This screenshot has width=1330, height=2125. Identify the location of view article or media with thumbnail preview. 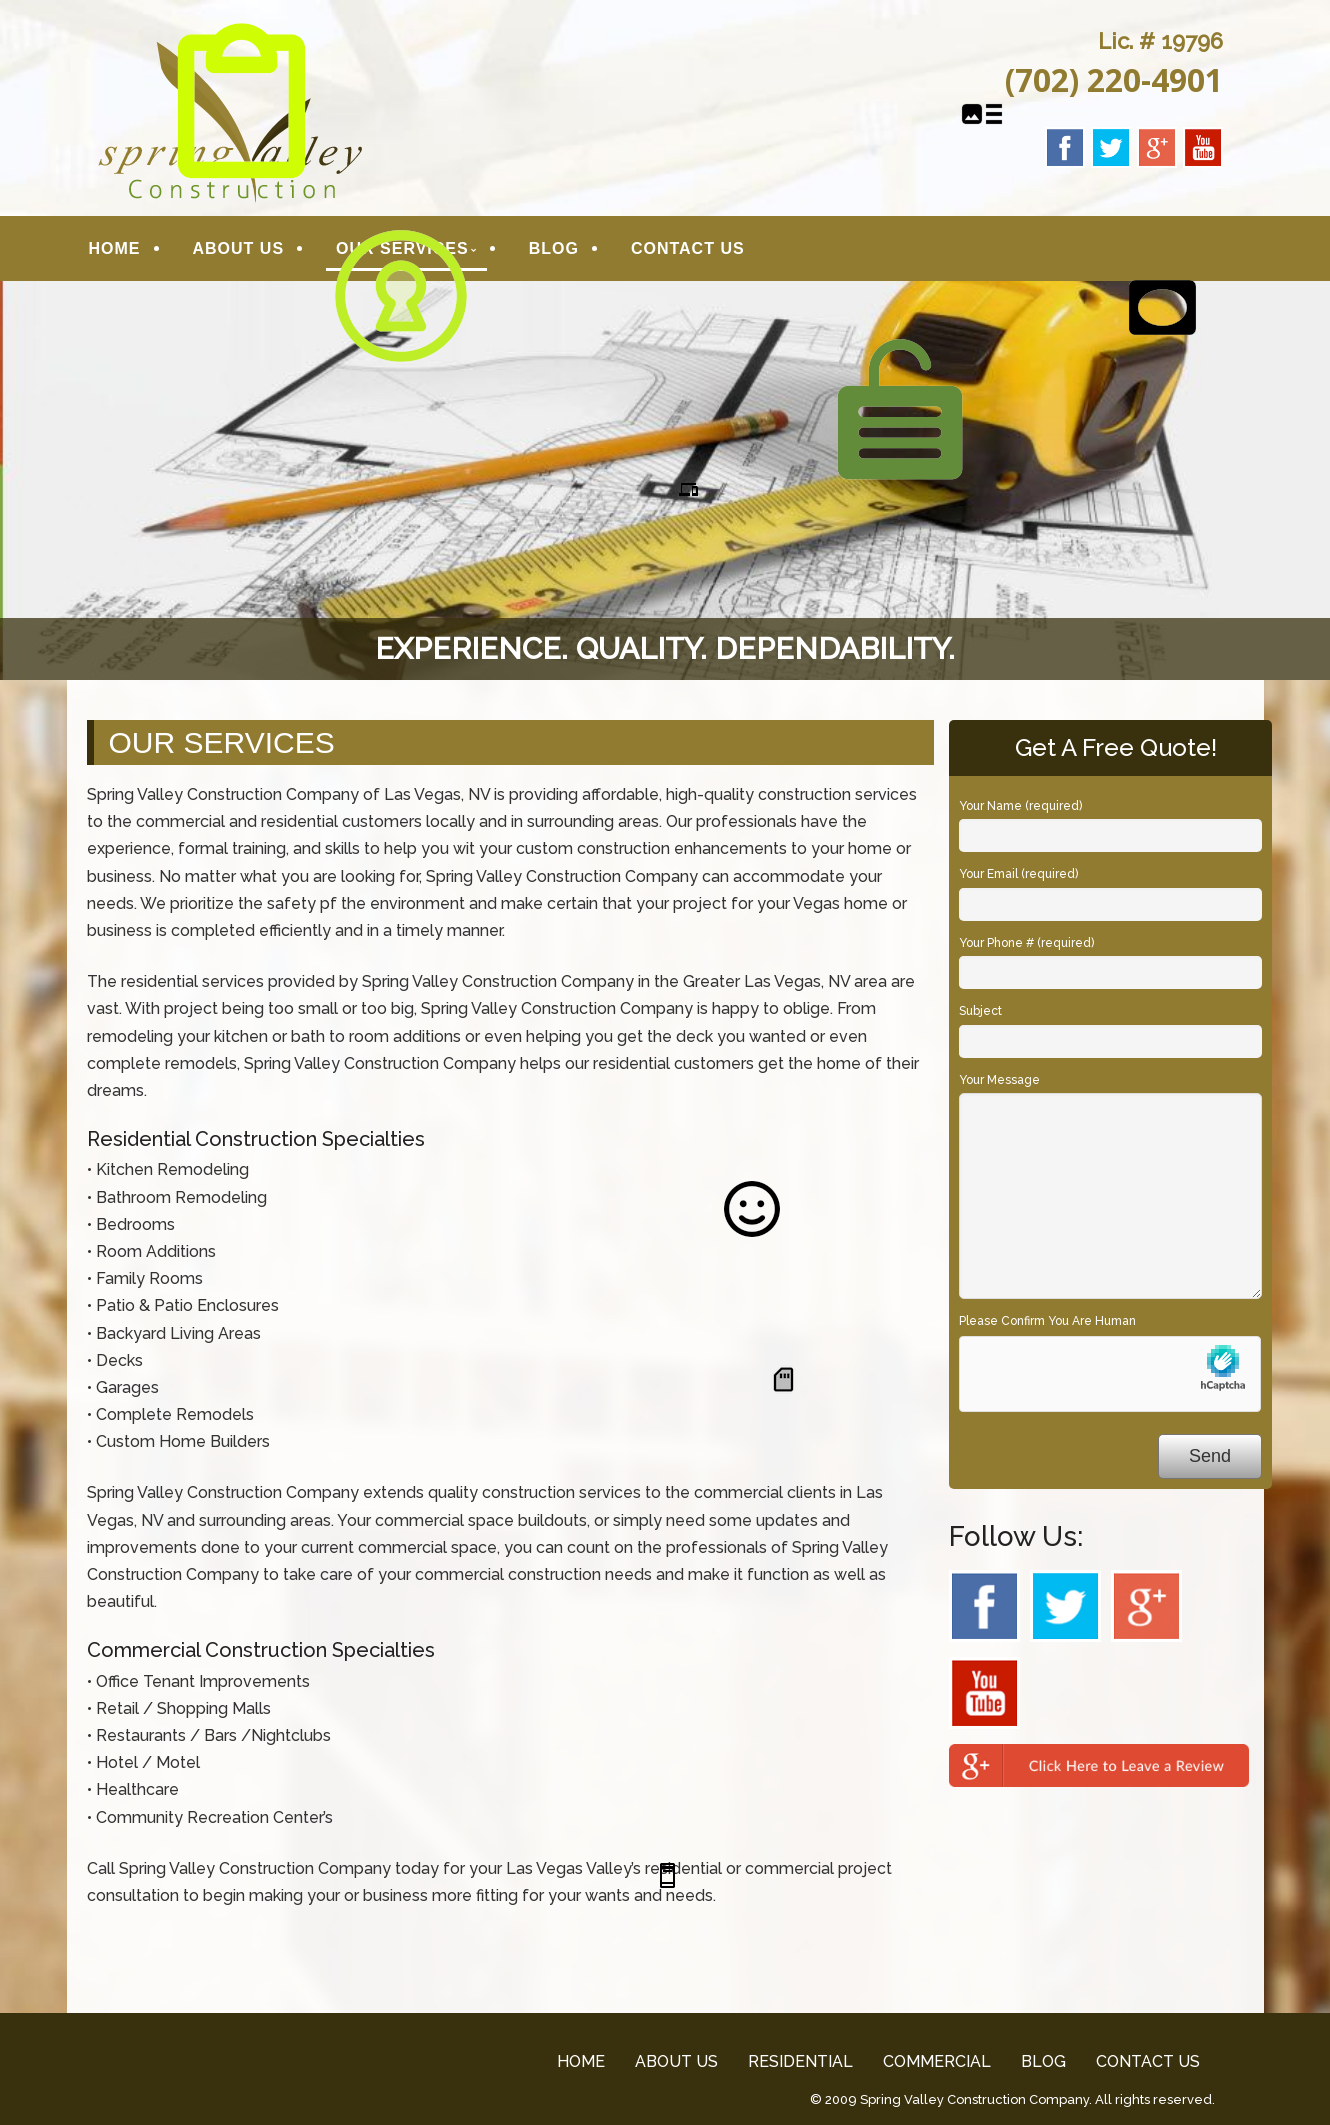
(982, 114).